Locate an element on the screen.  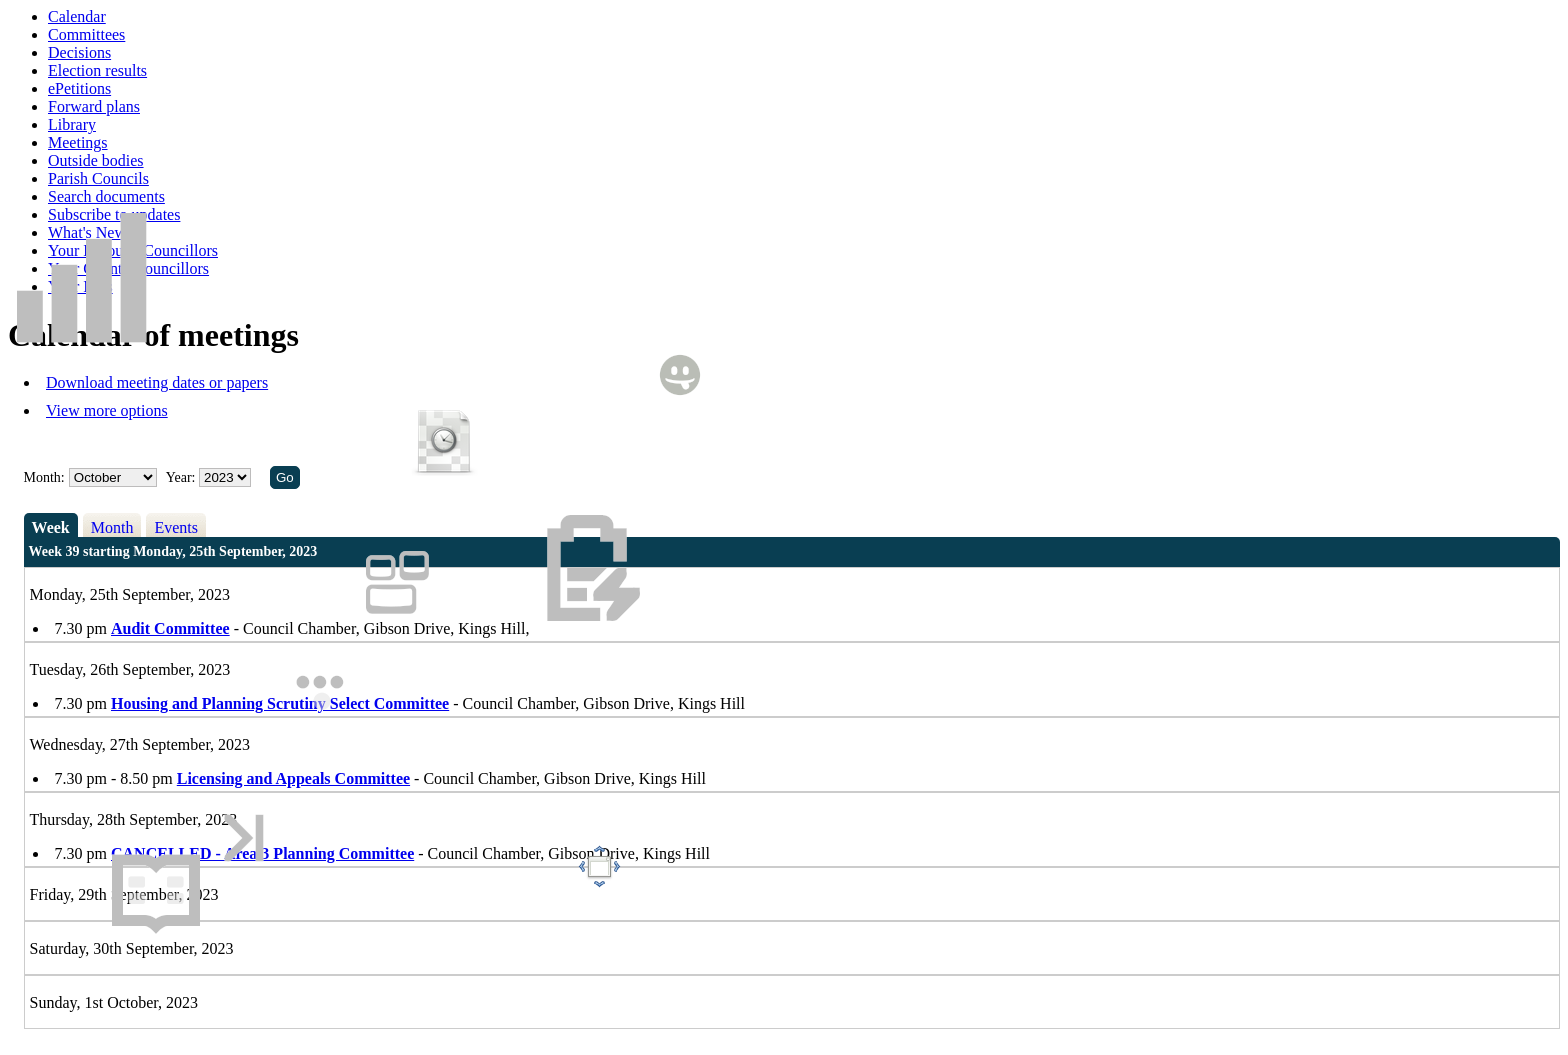
open keyboard shortcuts preferences is located at coordinates (399, 584).